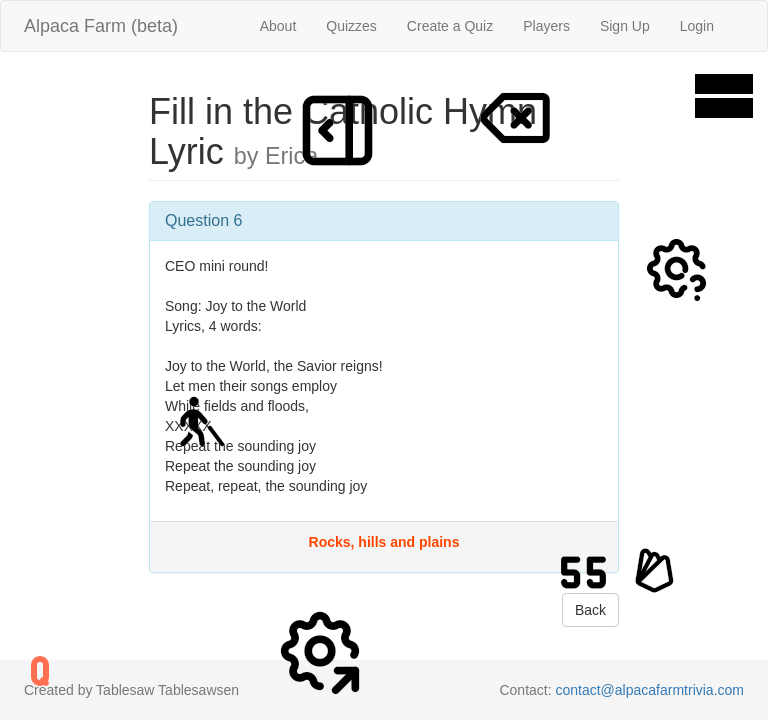  What do you see at coordinates (654, 570) in the screenshot?
I see `access firebase console or services` at bounding box center [654, 570].